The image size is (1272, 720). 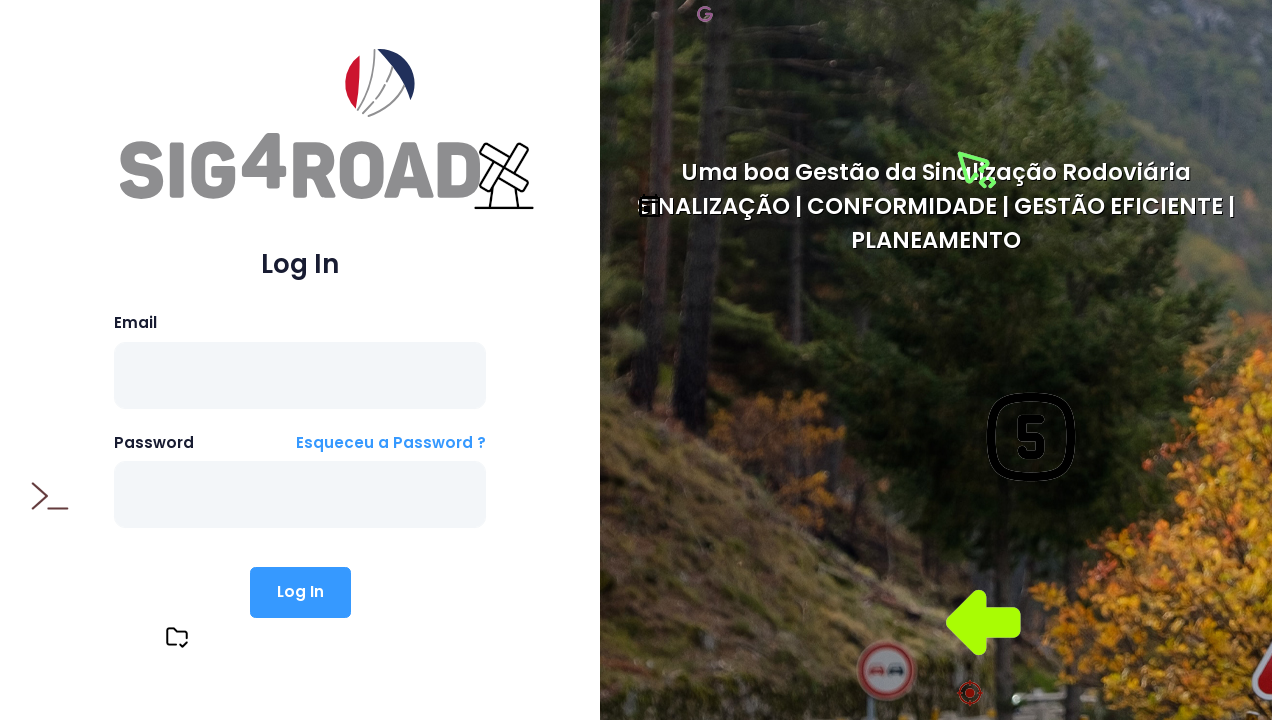 What do you see at coordinates (970, 693) in the screenshot?
I see `center map on current location` at bounding box center [970, 693].